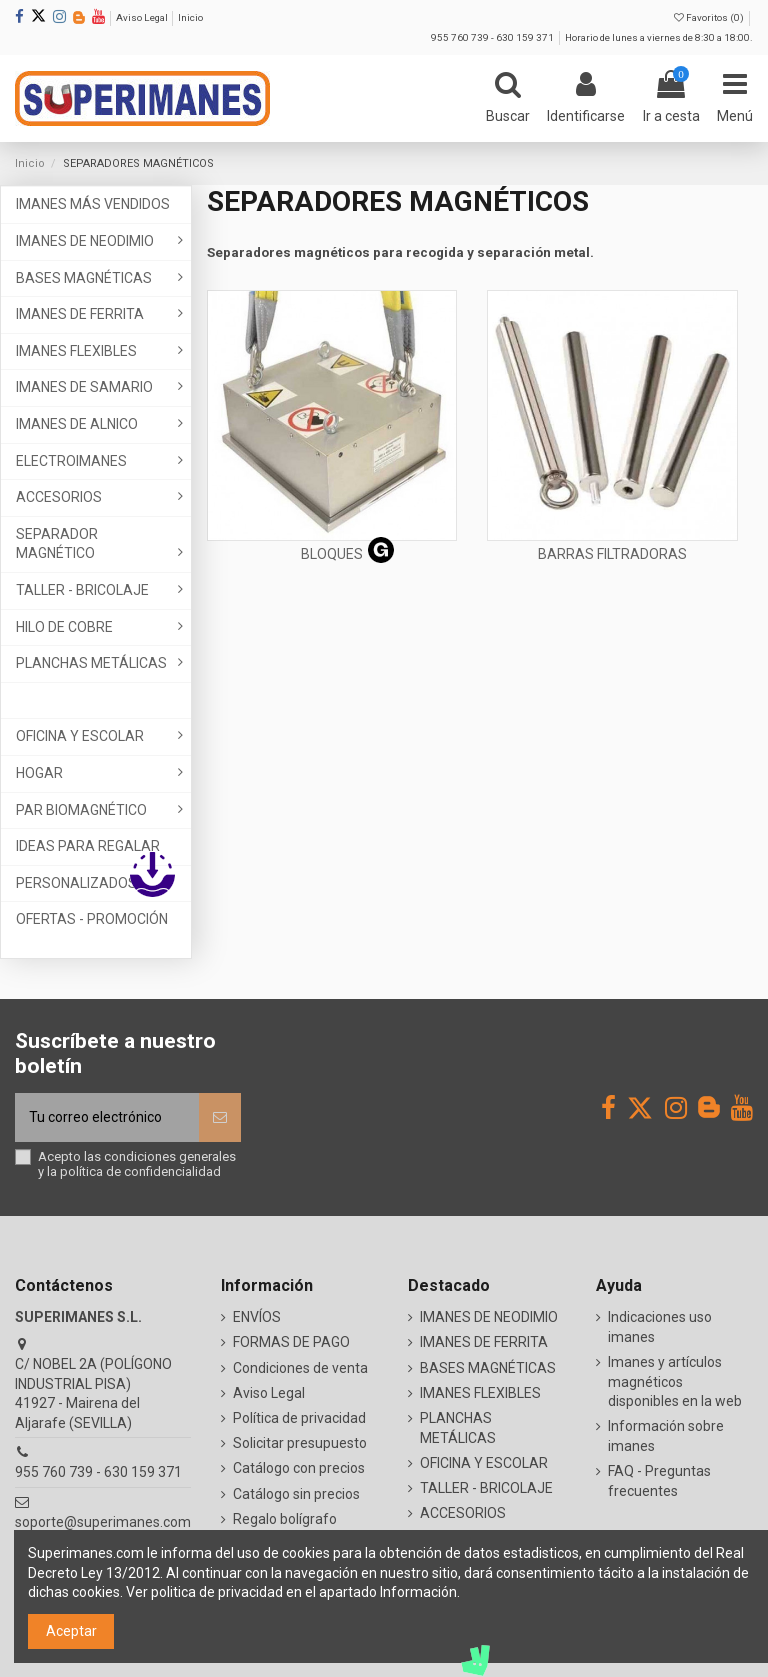  What do you see at coordinates (152, 874) in the screenshot?
I see `open AB Download Manager application` at bounding box center [152, 874].